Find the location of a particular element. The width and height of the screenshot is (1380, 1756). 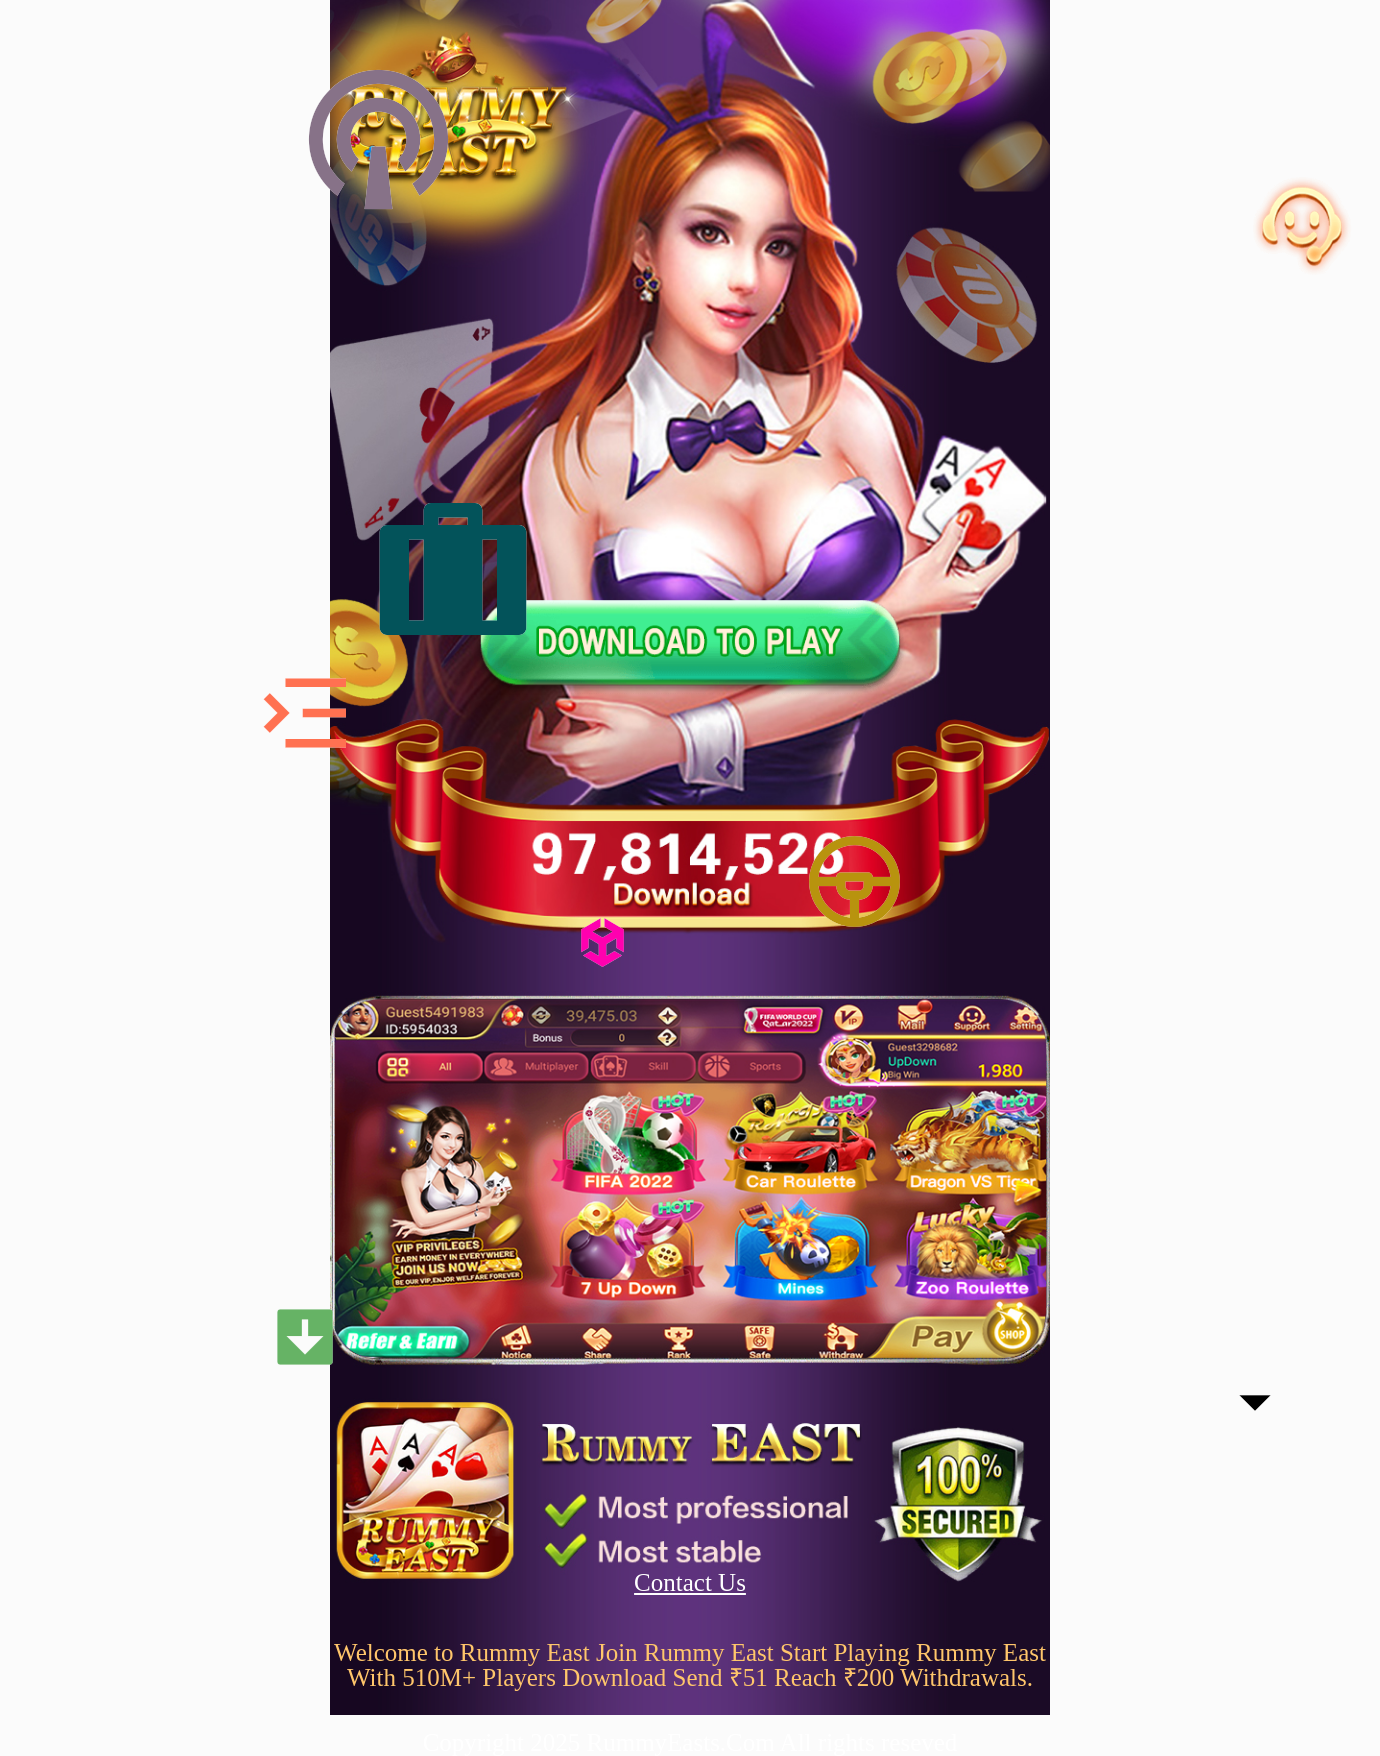

indicates network or signal strength is located at coordinates (378, 139).